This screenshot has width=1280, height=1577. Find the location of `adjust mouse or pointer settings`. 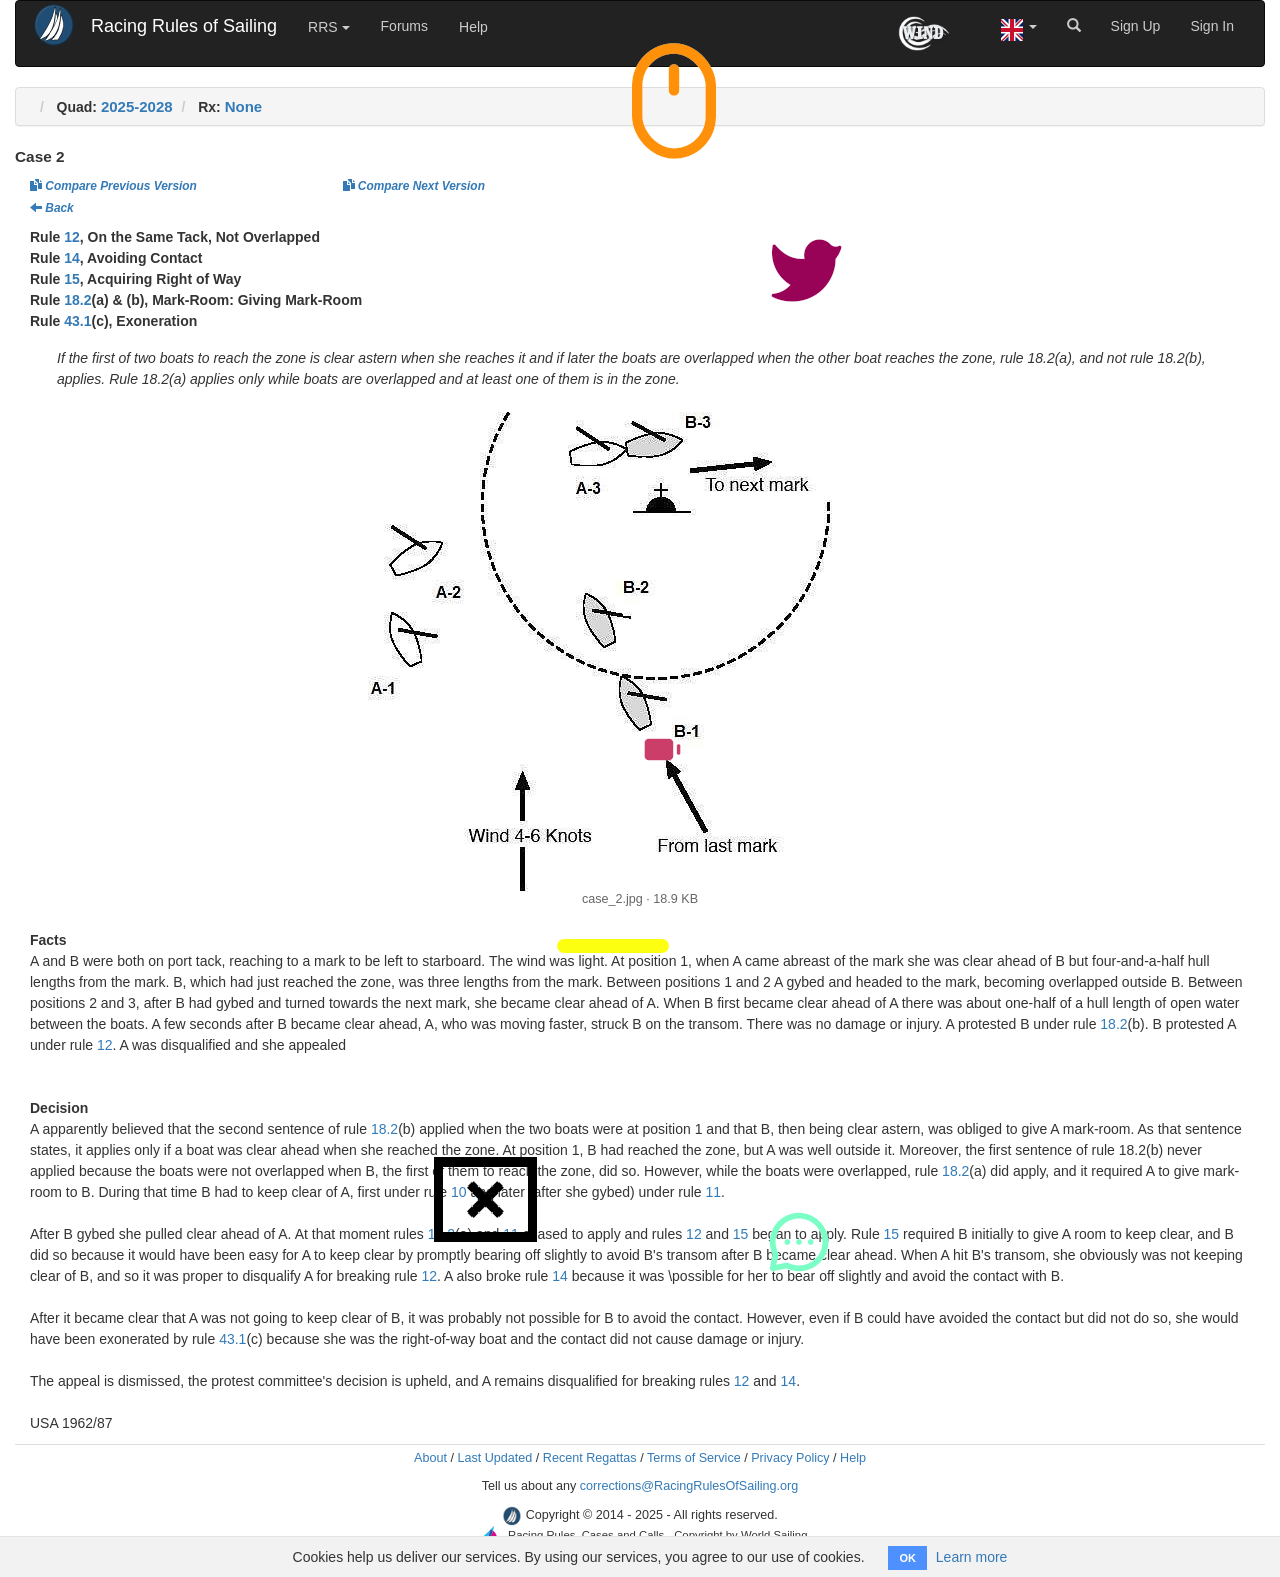

adjust mouse or pointer settings is located at coordinates (674, 101).